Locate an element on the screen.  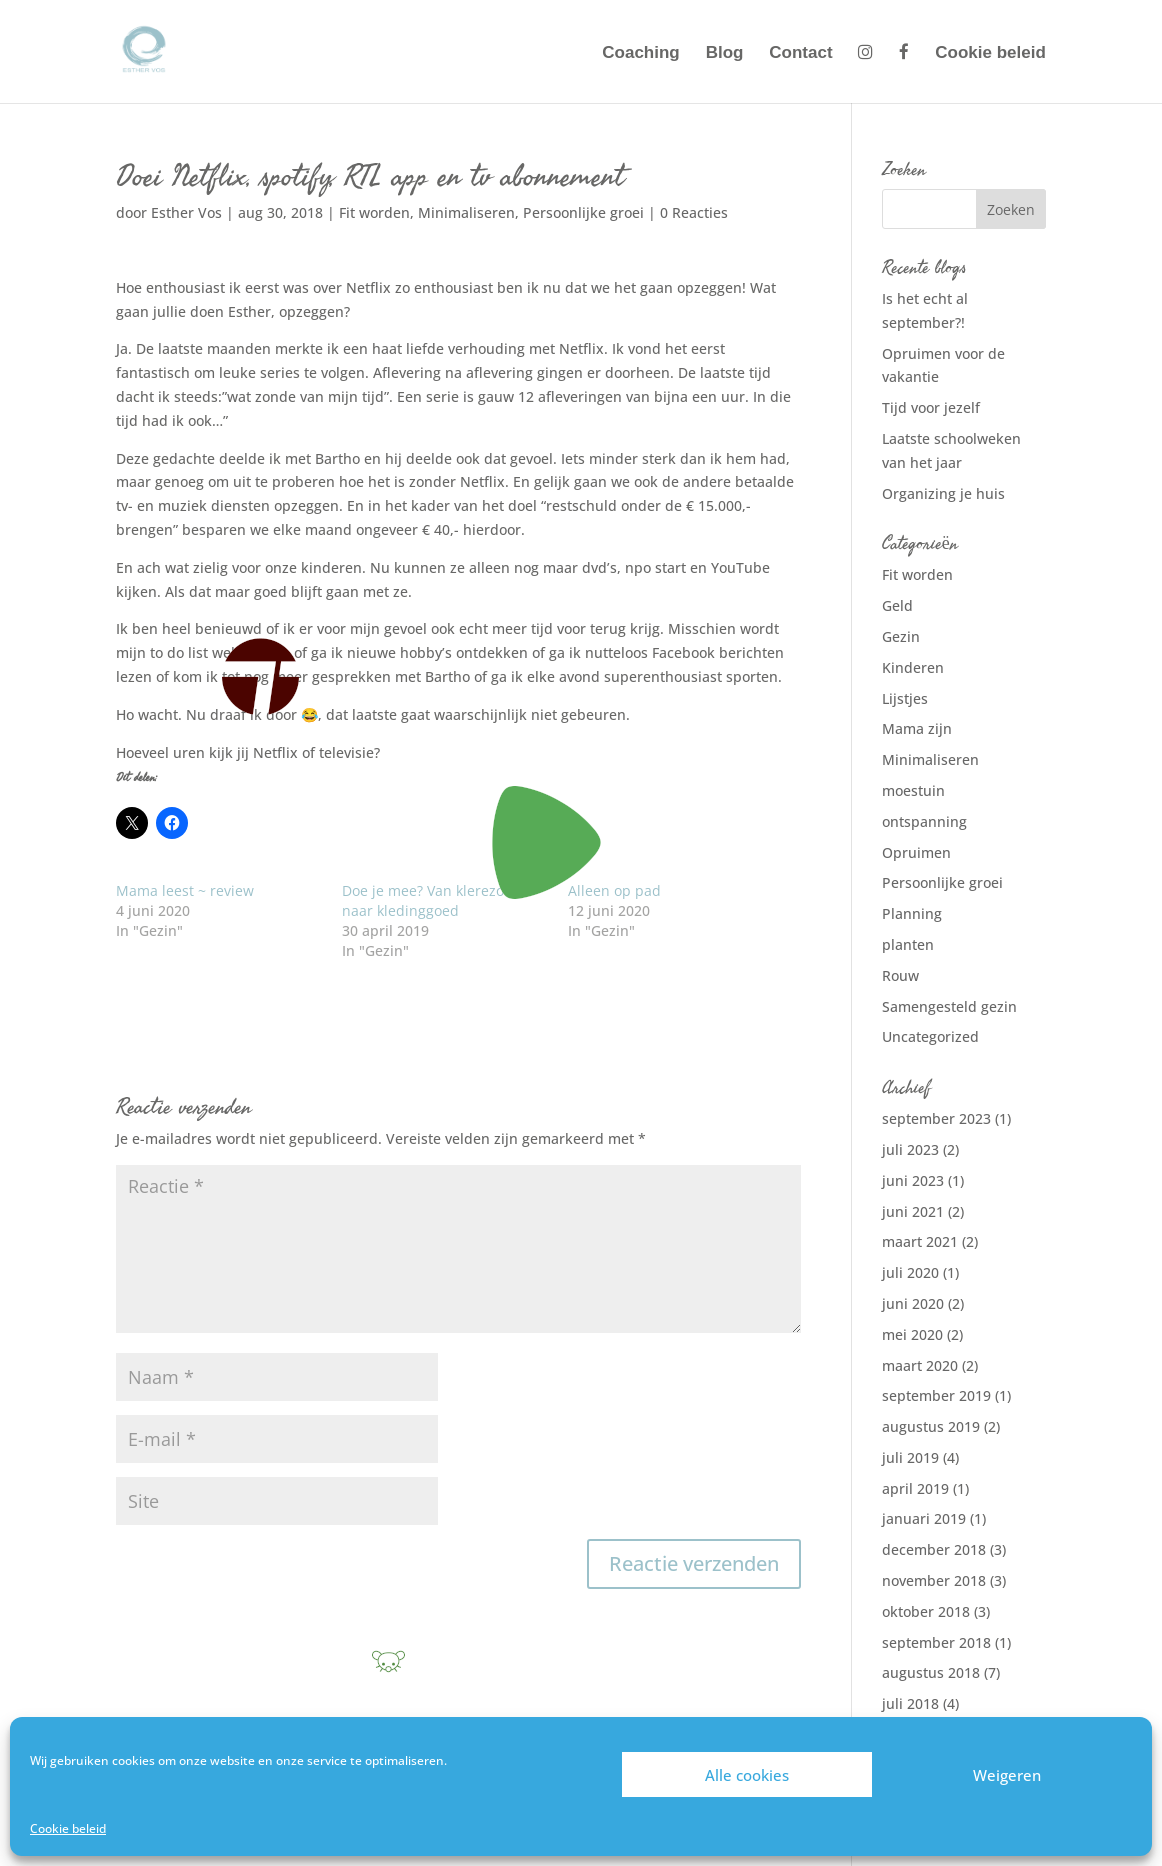
open twinmotion application is located at coordinates (260, 676).